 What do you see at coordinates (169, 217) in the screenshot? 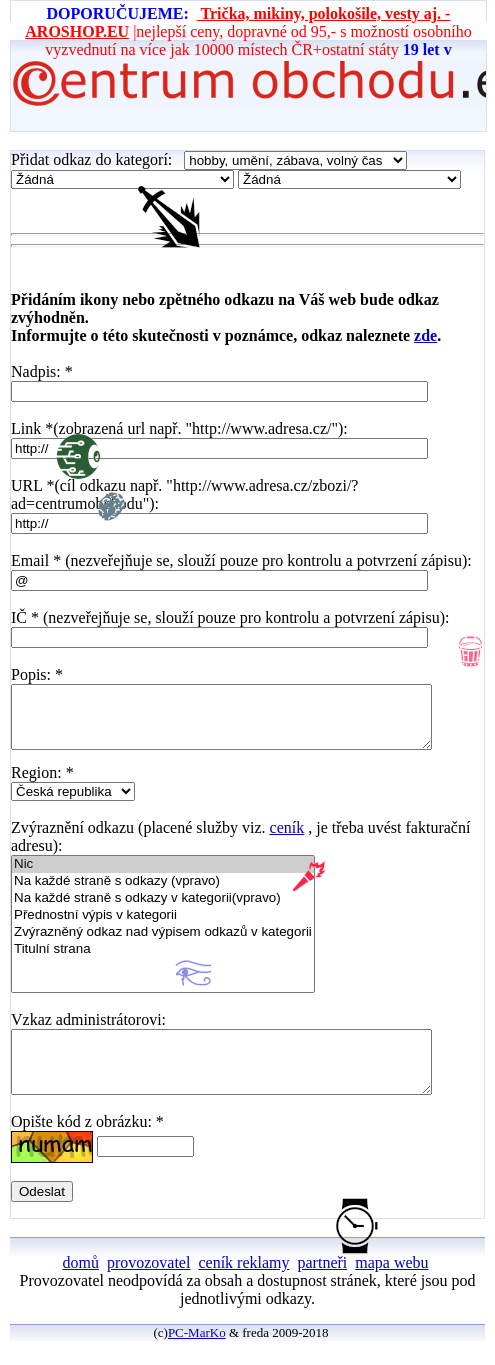
I see `attack or combat action button` at bounding box center [169, 217].